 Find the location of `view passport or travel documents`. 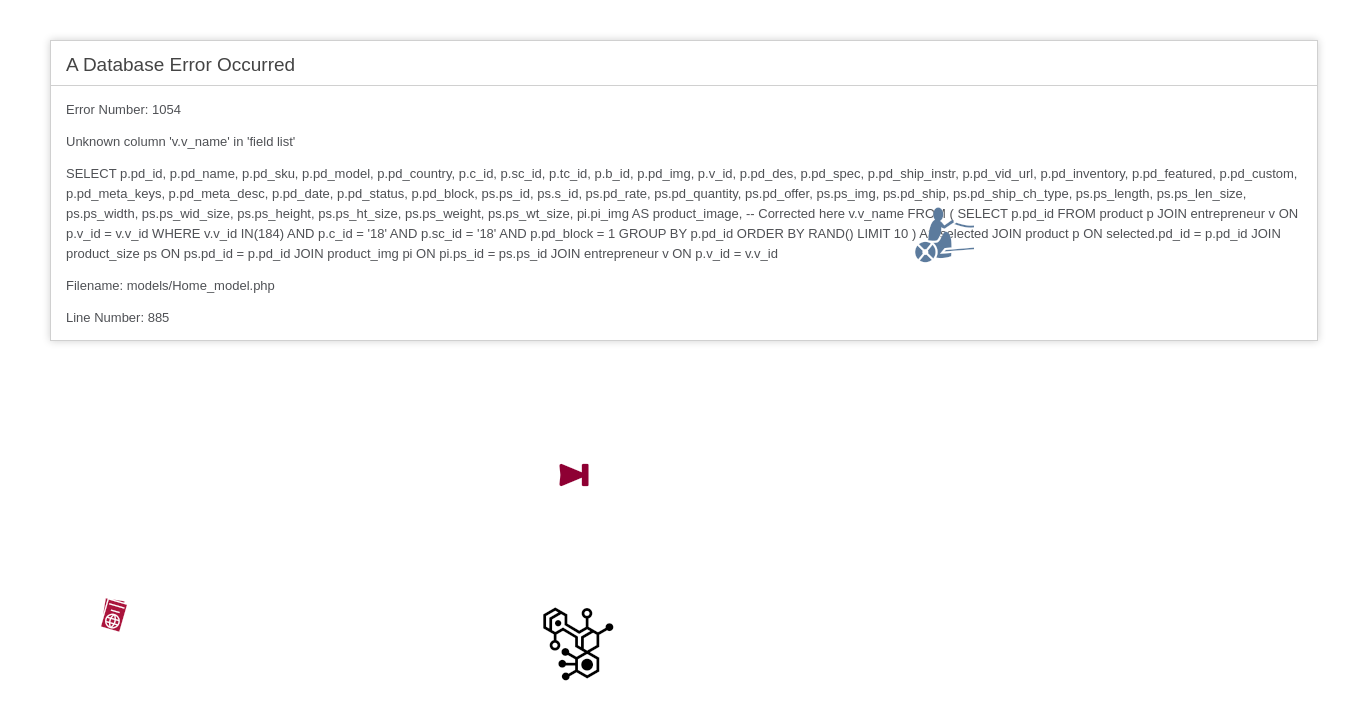

view passport or travel documents is located at coordinates (114, 615).